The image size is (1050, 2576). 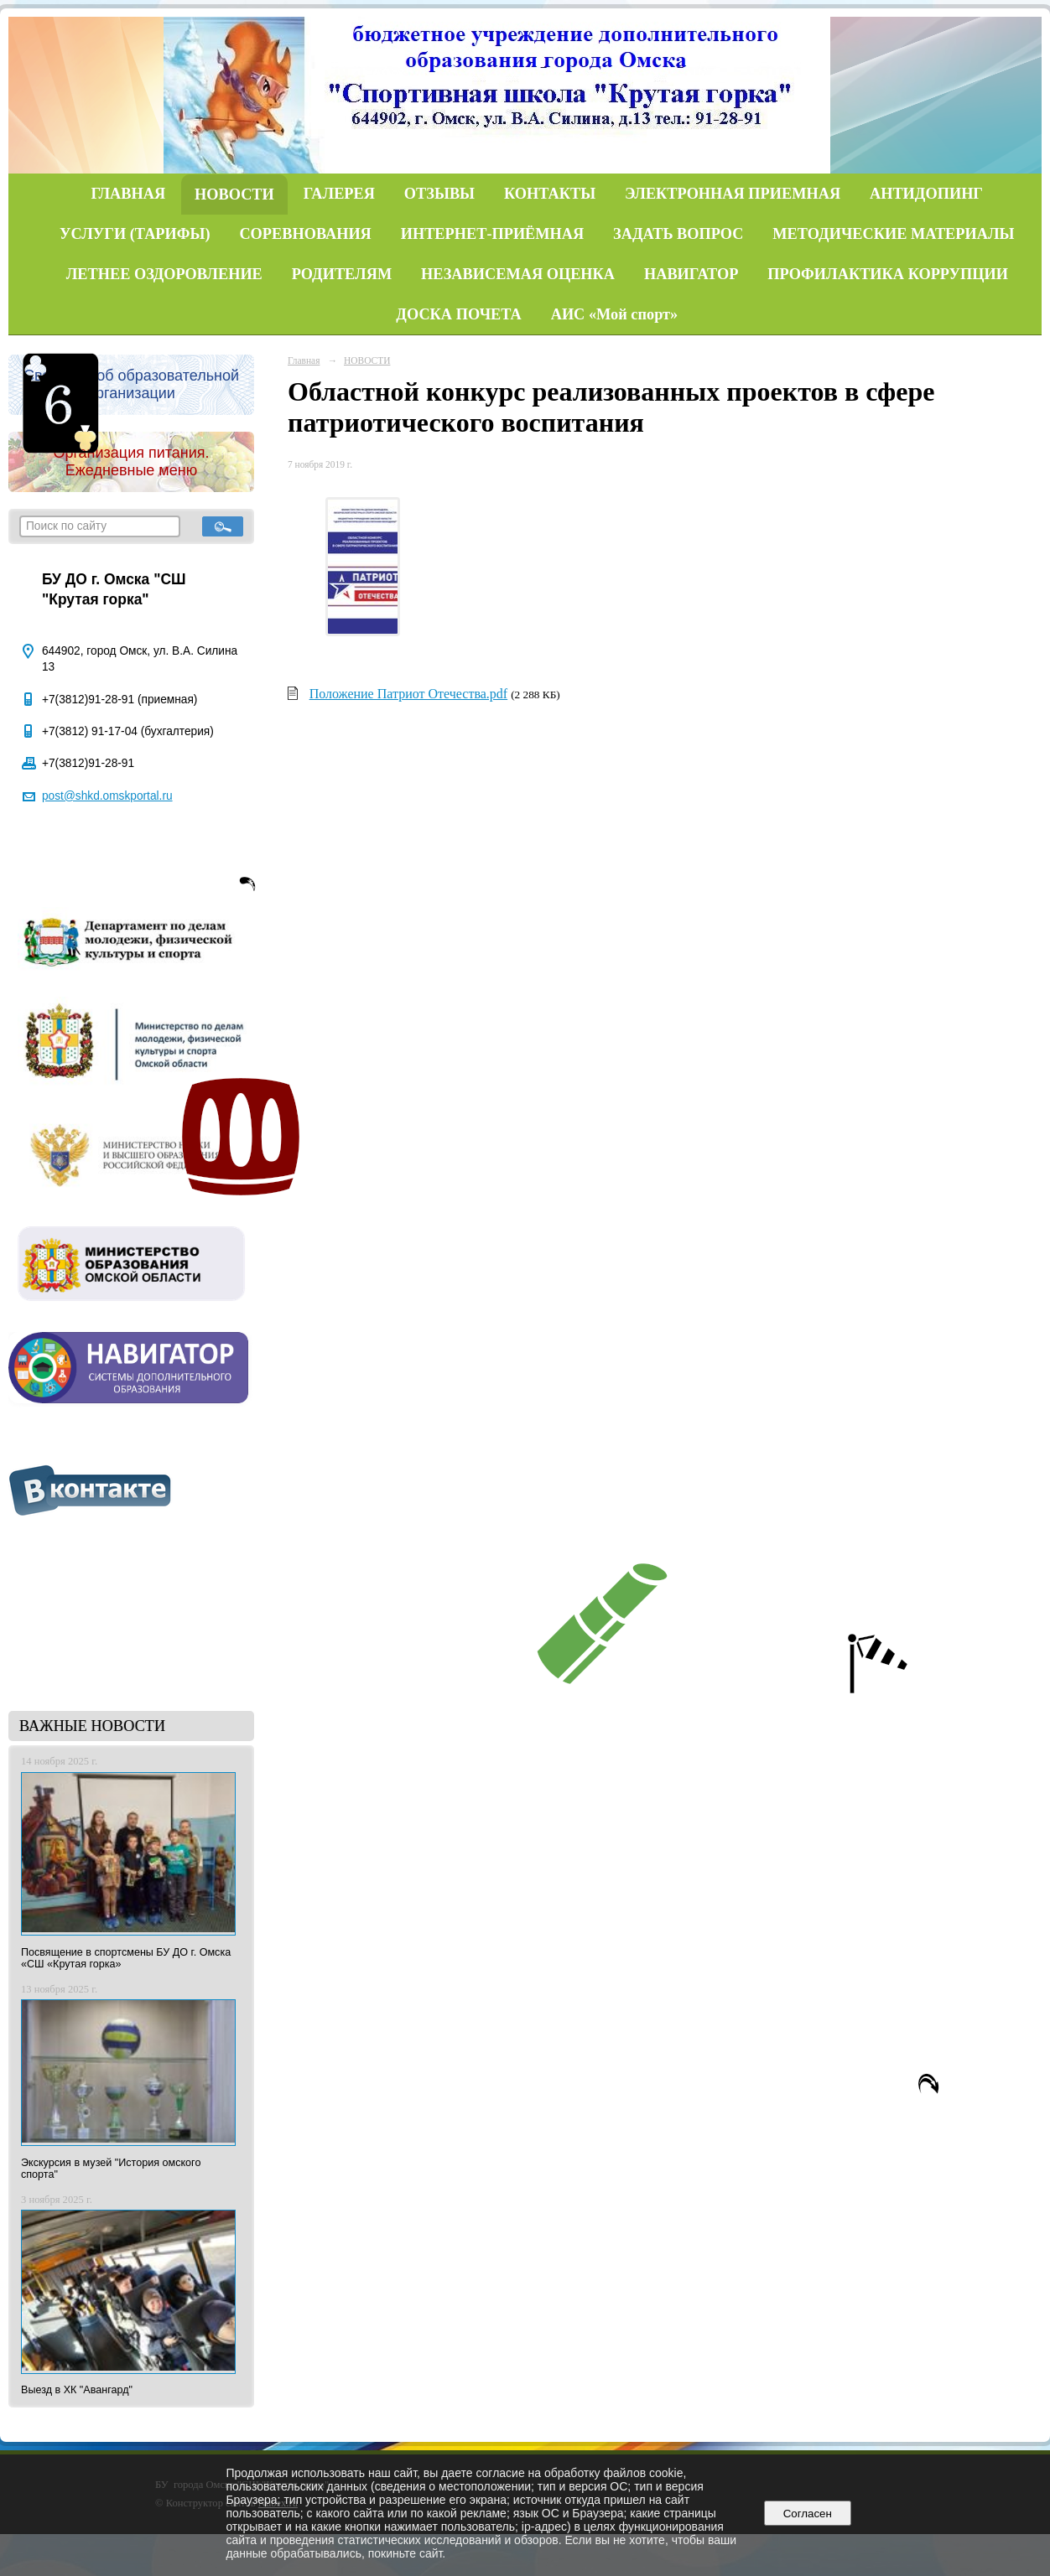 I want to click on barrel or cask item in a game inventory, so click(x=241, y=1137).